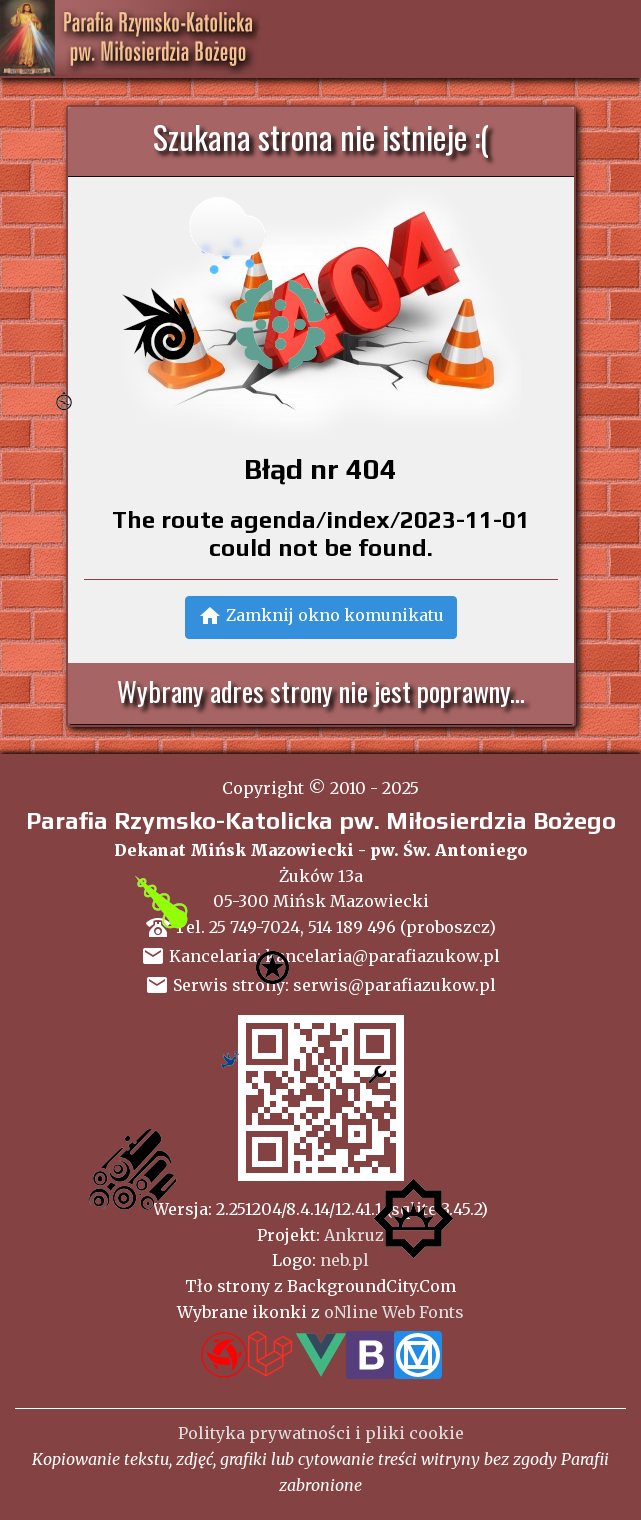 The width and height of the screenshot is (641, 1520). Describe the element at coordinates (160, 324) in the screenshot. I see `select snail creature or enemy type in game` at that location.